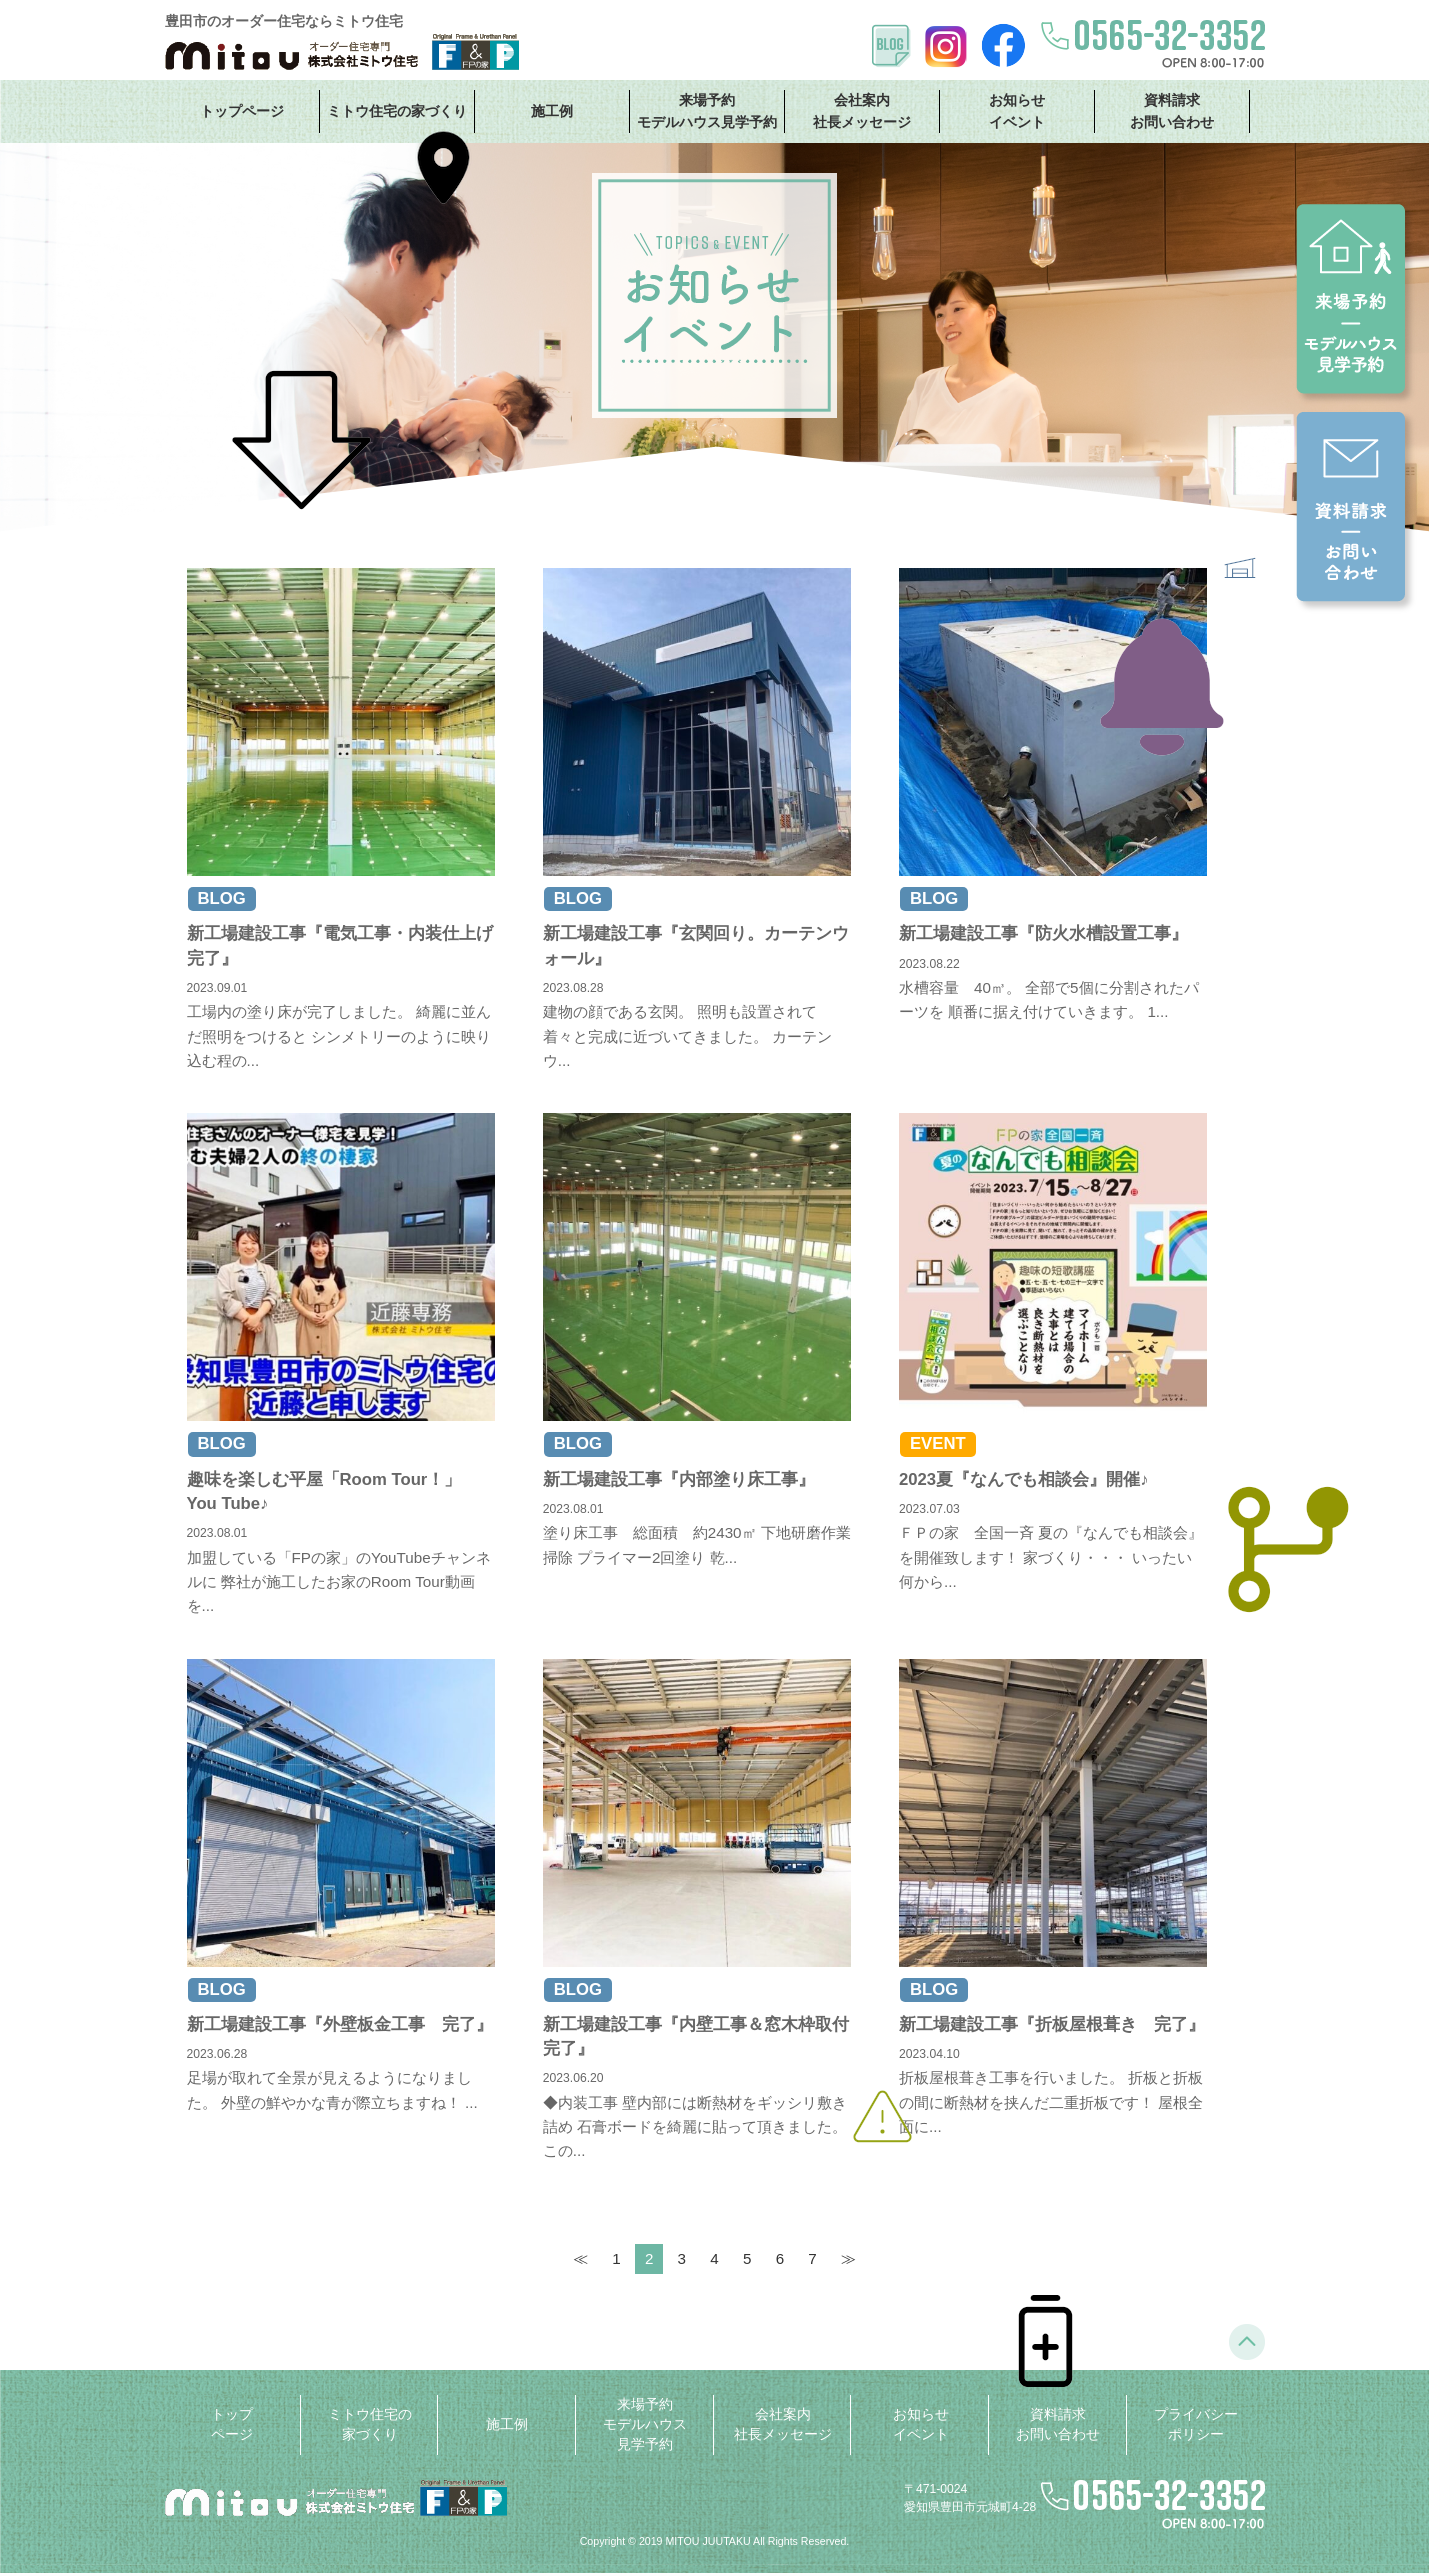 Image resolution: width=1429 pixels, height=2573 pixels. What do you see at coordinates (301, 434) in the screenshot?
I see `download a file or content` at bounding box center [301, 434].